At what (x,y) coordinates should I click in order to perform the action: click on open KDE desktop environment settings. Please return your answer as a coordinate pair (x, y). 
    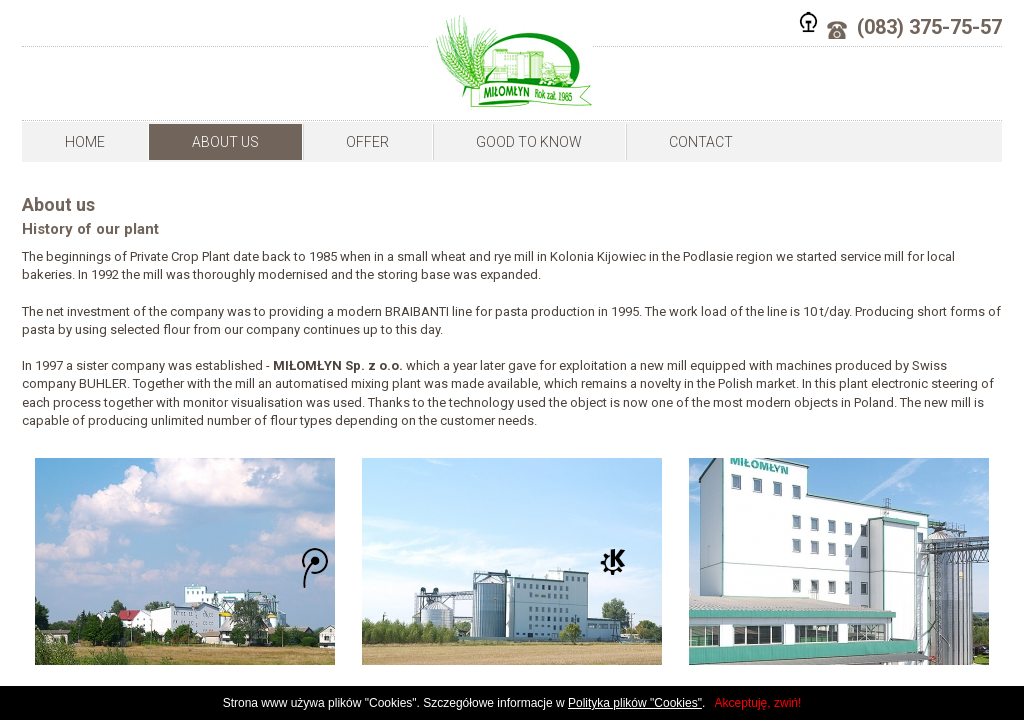
    Looking at the image, I should click on (613, 562).